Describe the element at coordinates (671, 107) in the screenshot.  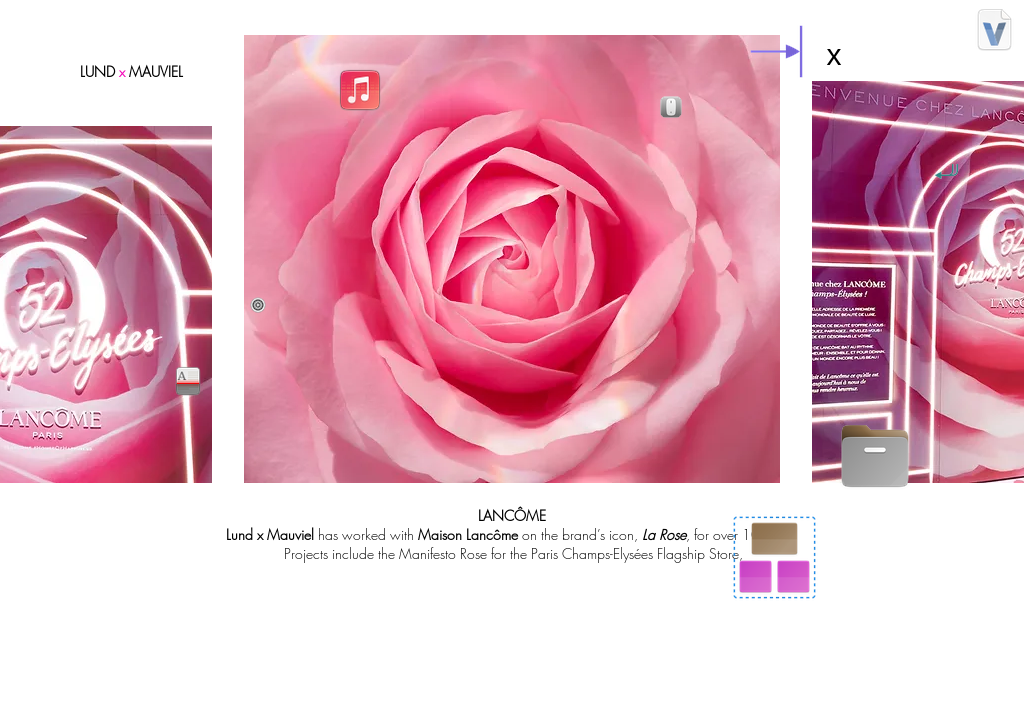
I see `open mouse settings and preferences` at that location.